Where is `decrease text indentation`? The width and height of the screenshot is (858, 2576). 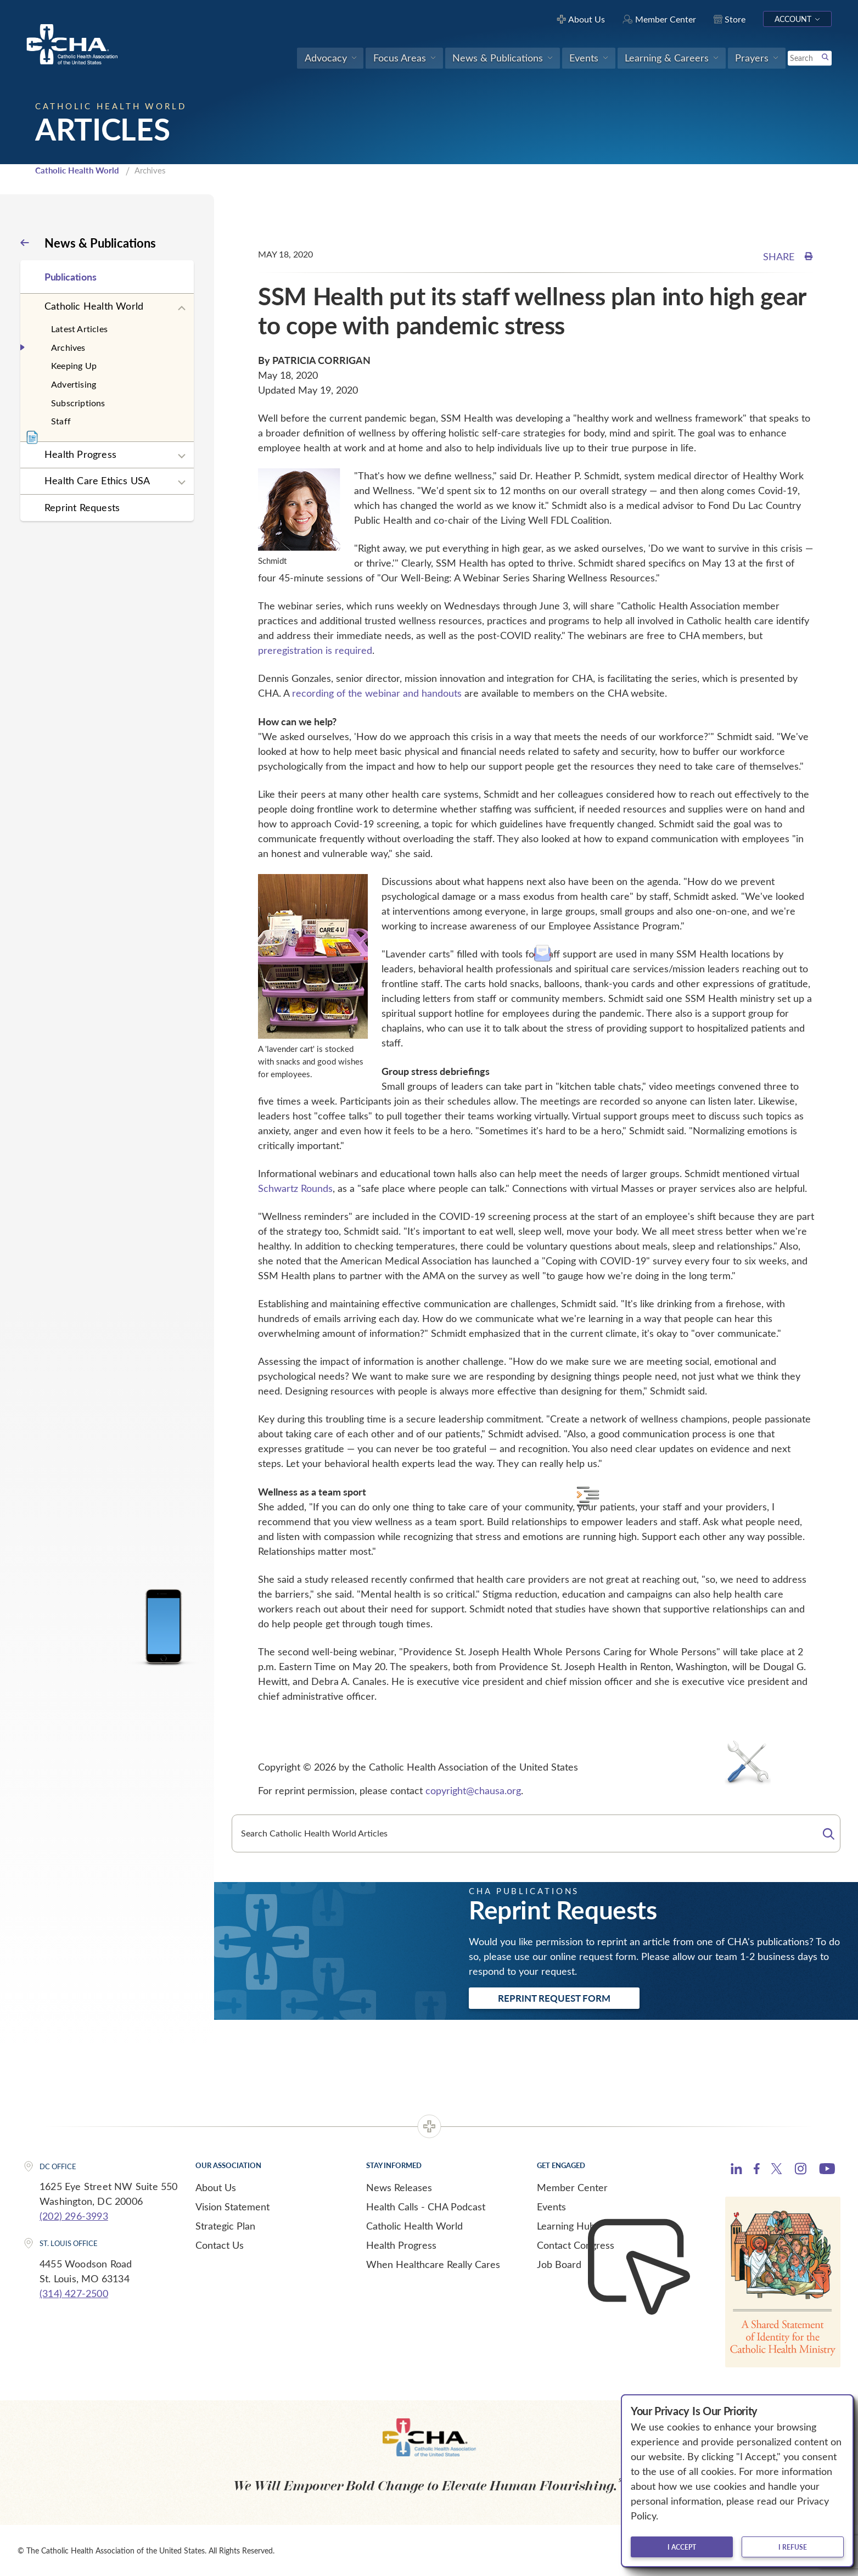
decrease text indentation is located at coordinates (588, 1497).